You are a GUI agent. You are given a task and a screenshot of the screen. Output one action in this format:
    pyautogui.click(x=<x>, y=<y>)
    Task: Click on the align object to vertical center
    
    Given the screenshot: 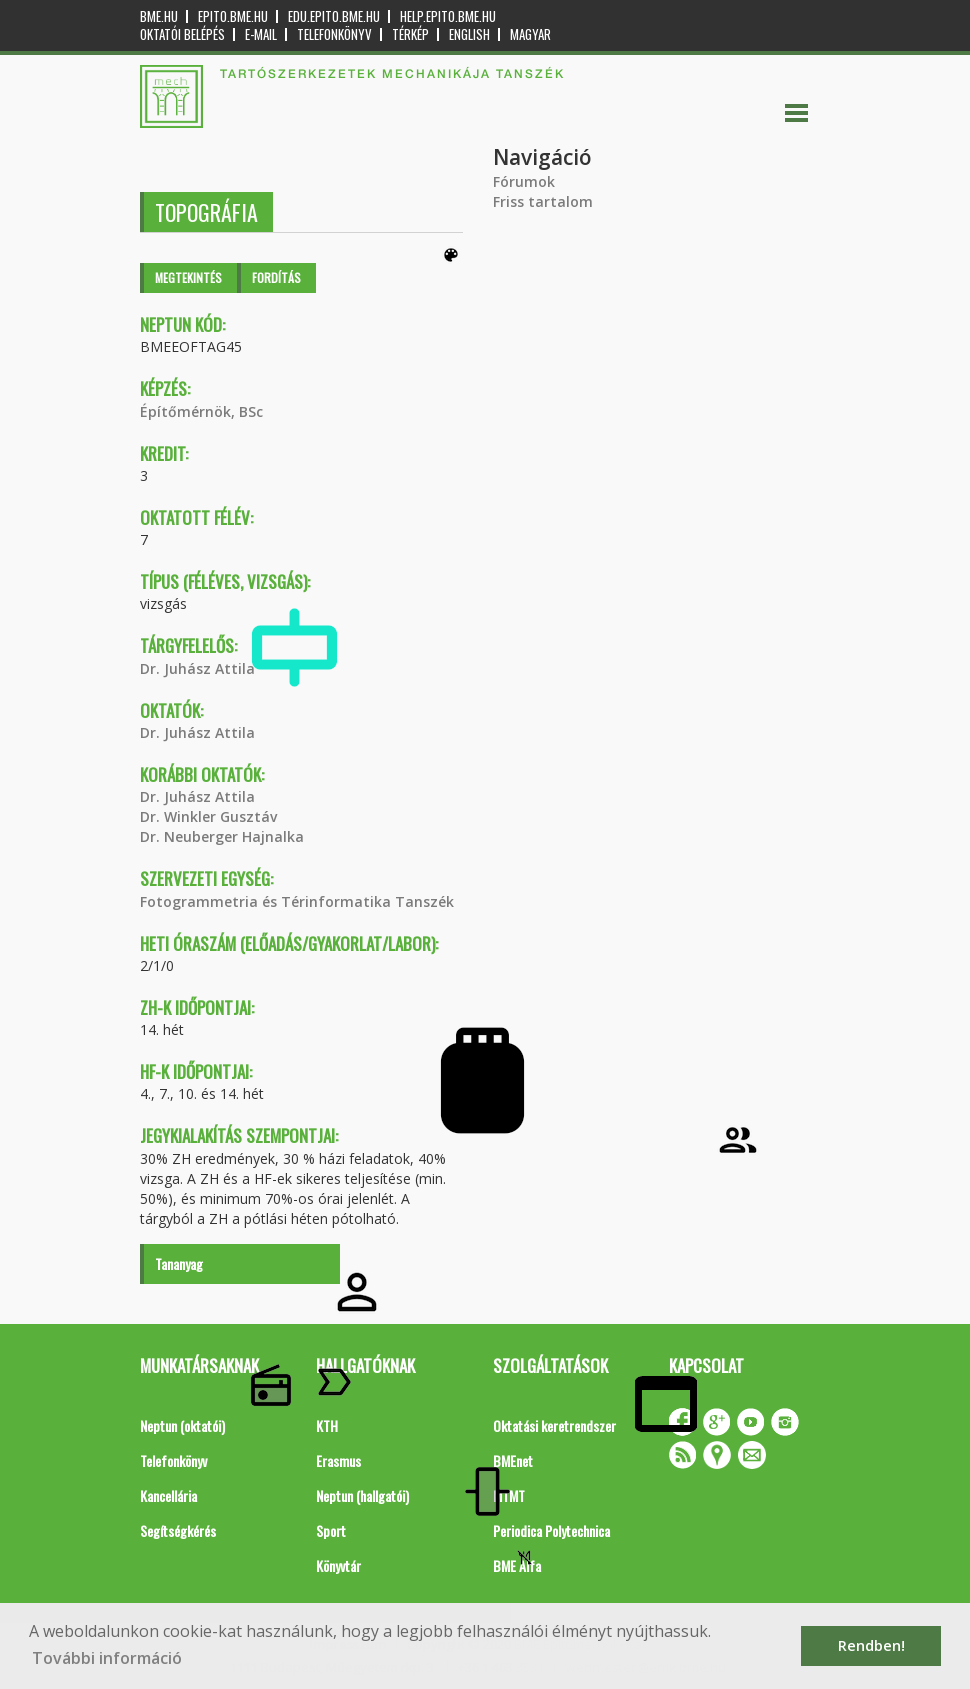 What is the action you would take?
    pyautogui.click(x=487, y=1491)
    